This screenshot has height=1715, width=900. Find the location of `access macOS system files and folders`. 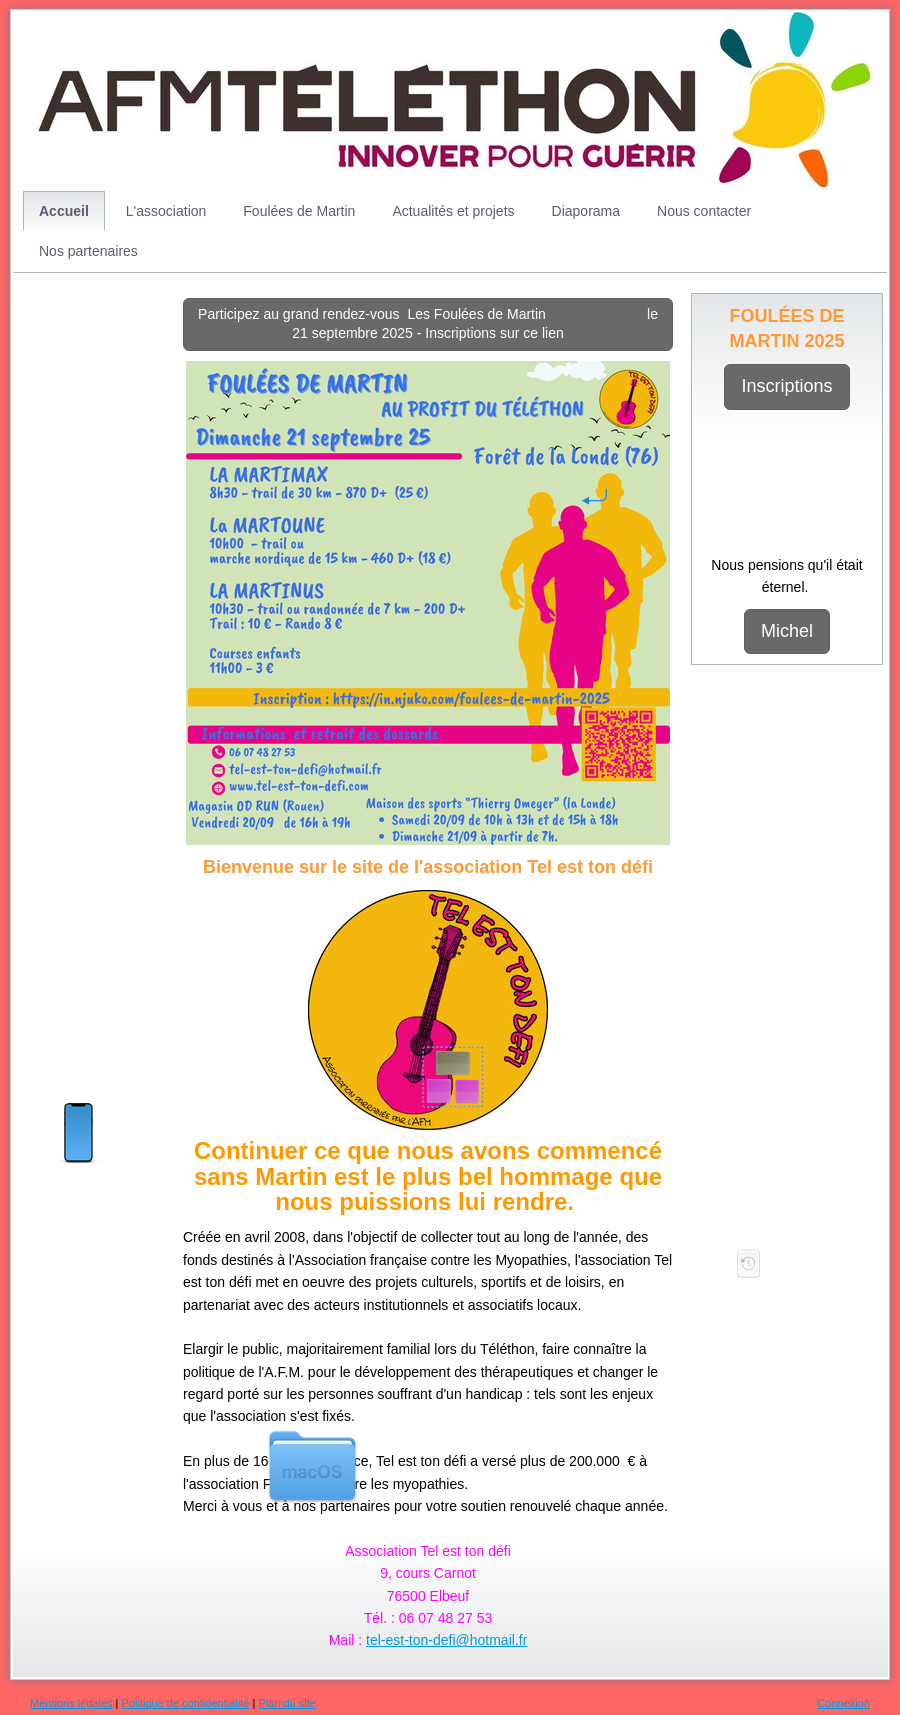

access macOS system files and folders is located at coordinates (312, 1465).